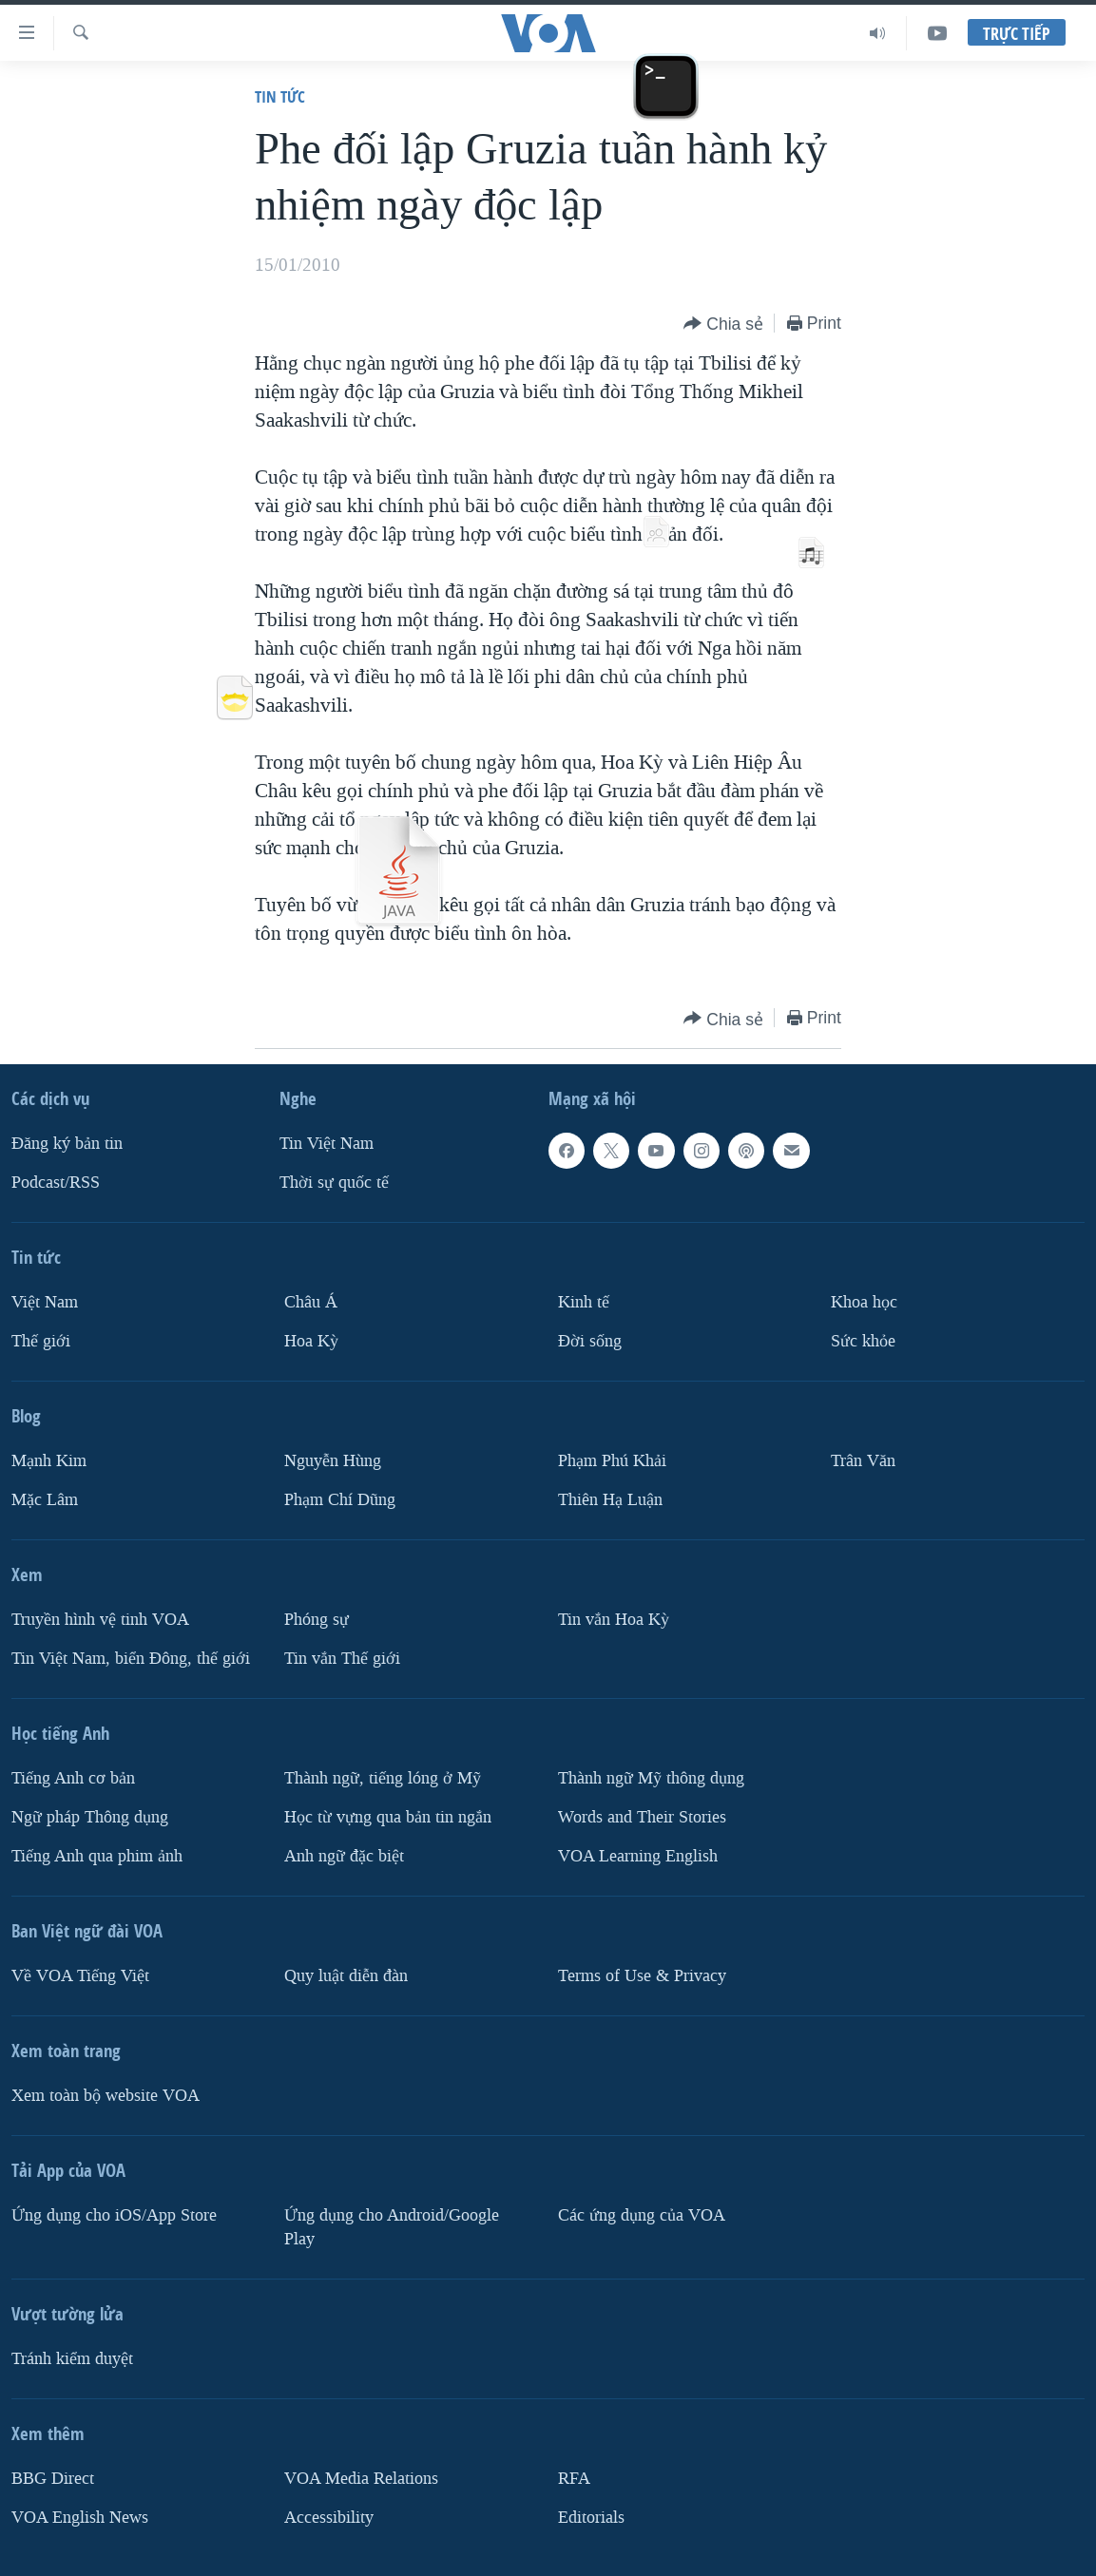 The image size is (1096, 2576). I want to click on open terminal application, so click(665, 86).